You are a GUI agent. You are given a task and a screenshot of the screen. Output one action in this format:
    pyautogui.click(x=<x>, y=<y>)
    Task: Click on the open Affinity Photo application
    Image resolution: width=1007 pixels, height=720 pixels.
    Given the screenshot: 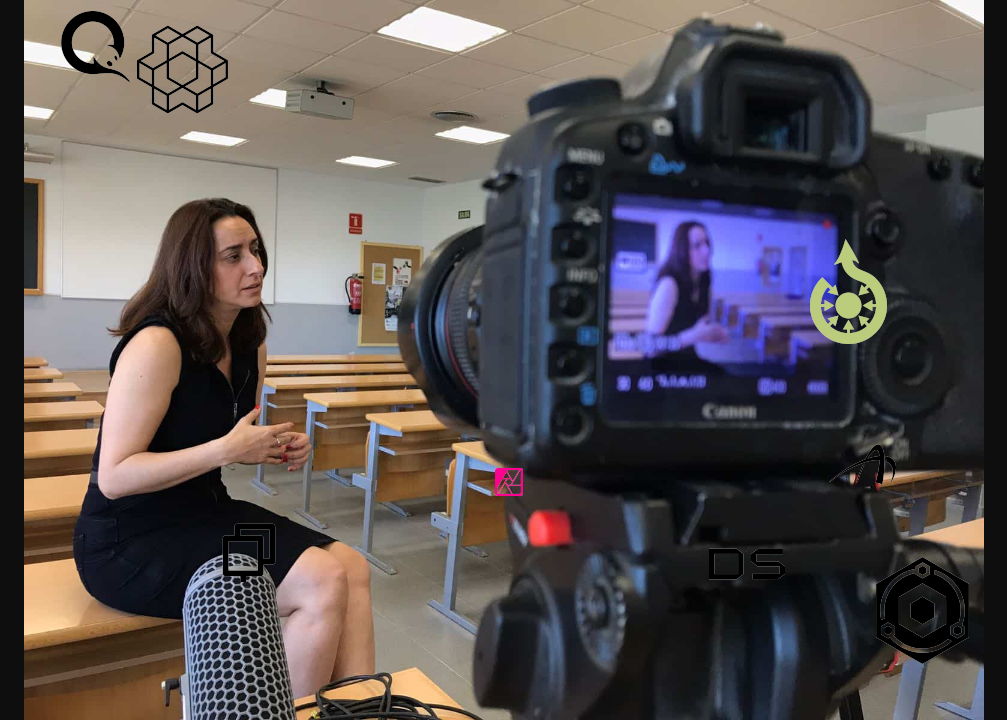 What is the action you would take?
    pyautogui.click(x=509, y=482)
    